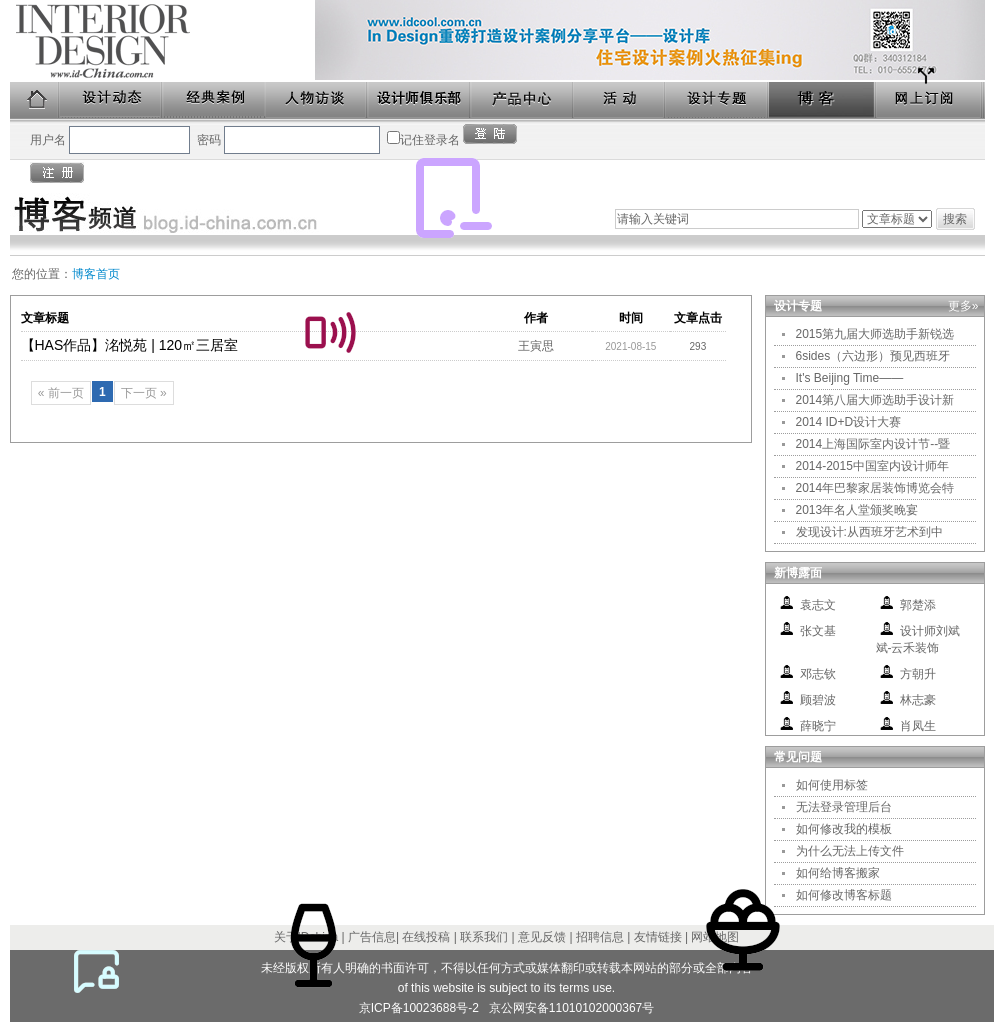 Image resolution: width=994 pixels, height=1022 pixels. What do you see at coordinates (743, 930) in the screenshot?
I see `view dessert or ice cream options` at bounding box center [743, 930].